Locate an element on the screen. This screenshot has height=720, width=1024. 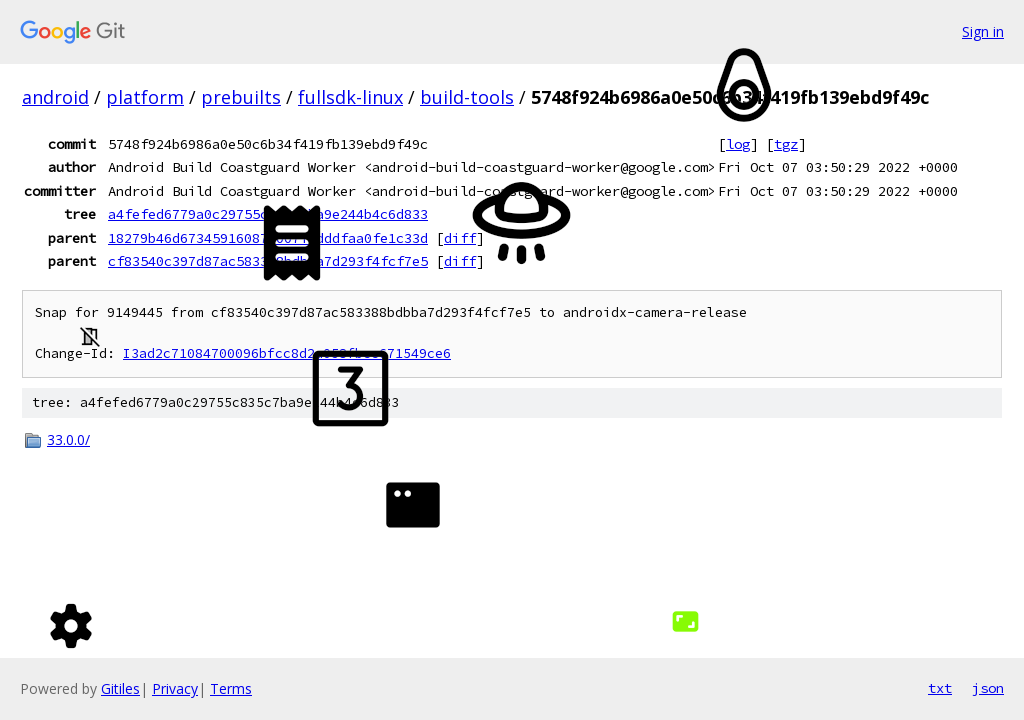
view purchase receipt or transaction history is located at coordinates (292, 243).